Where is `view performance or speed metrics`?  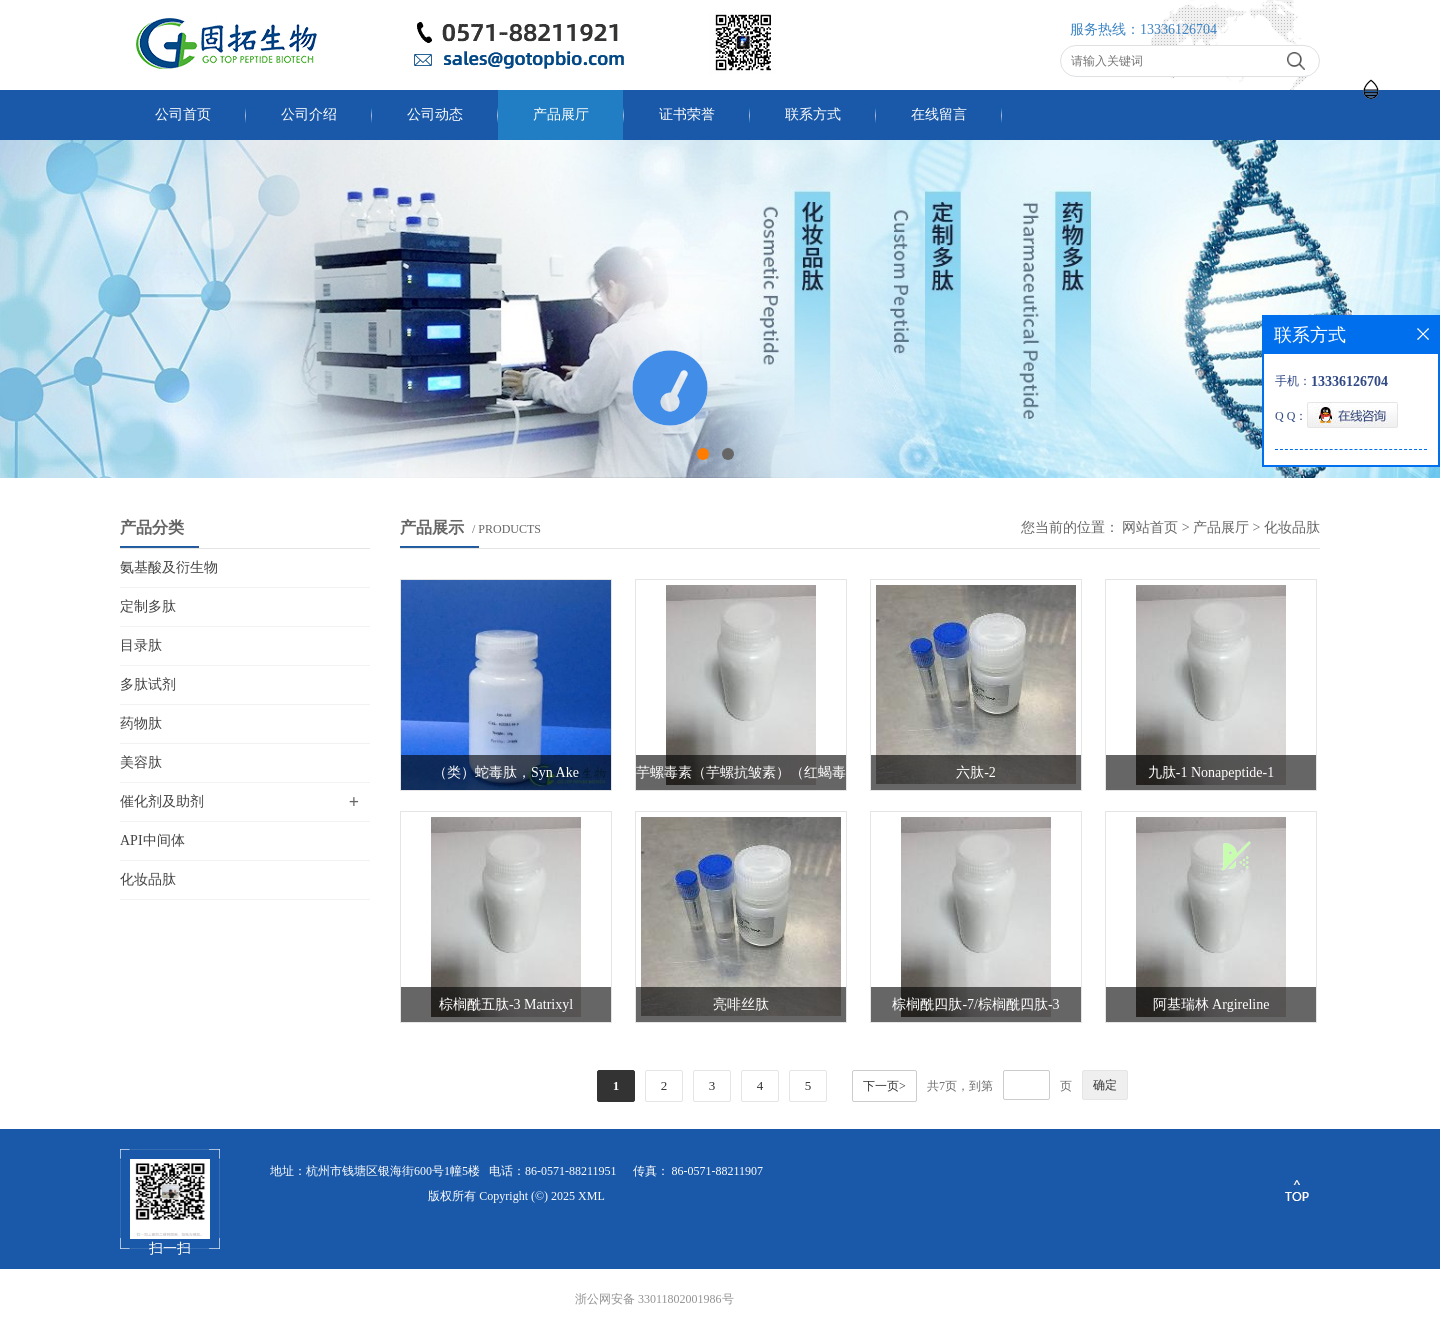
view performance or speed metrics is located at coordinates (670, 388).